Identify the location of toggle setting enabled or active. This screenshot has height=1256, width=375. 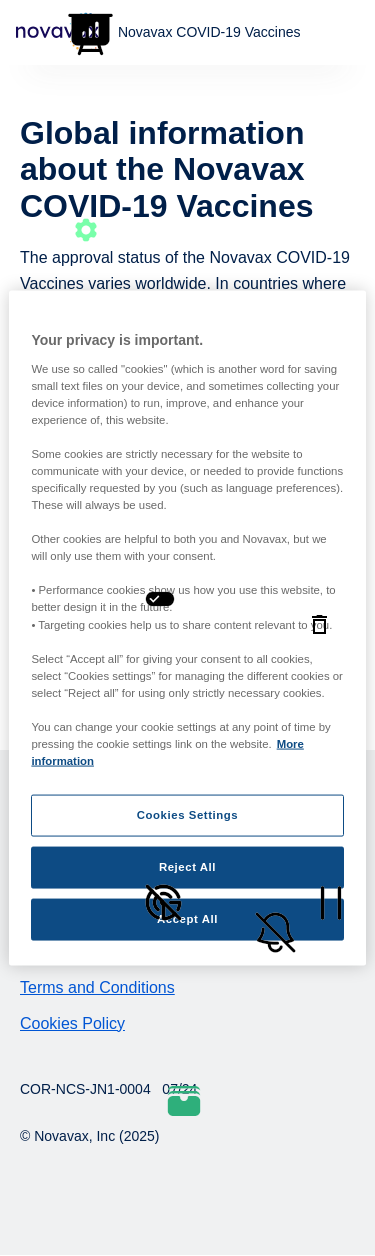
(160, 599).